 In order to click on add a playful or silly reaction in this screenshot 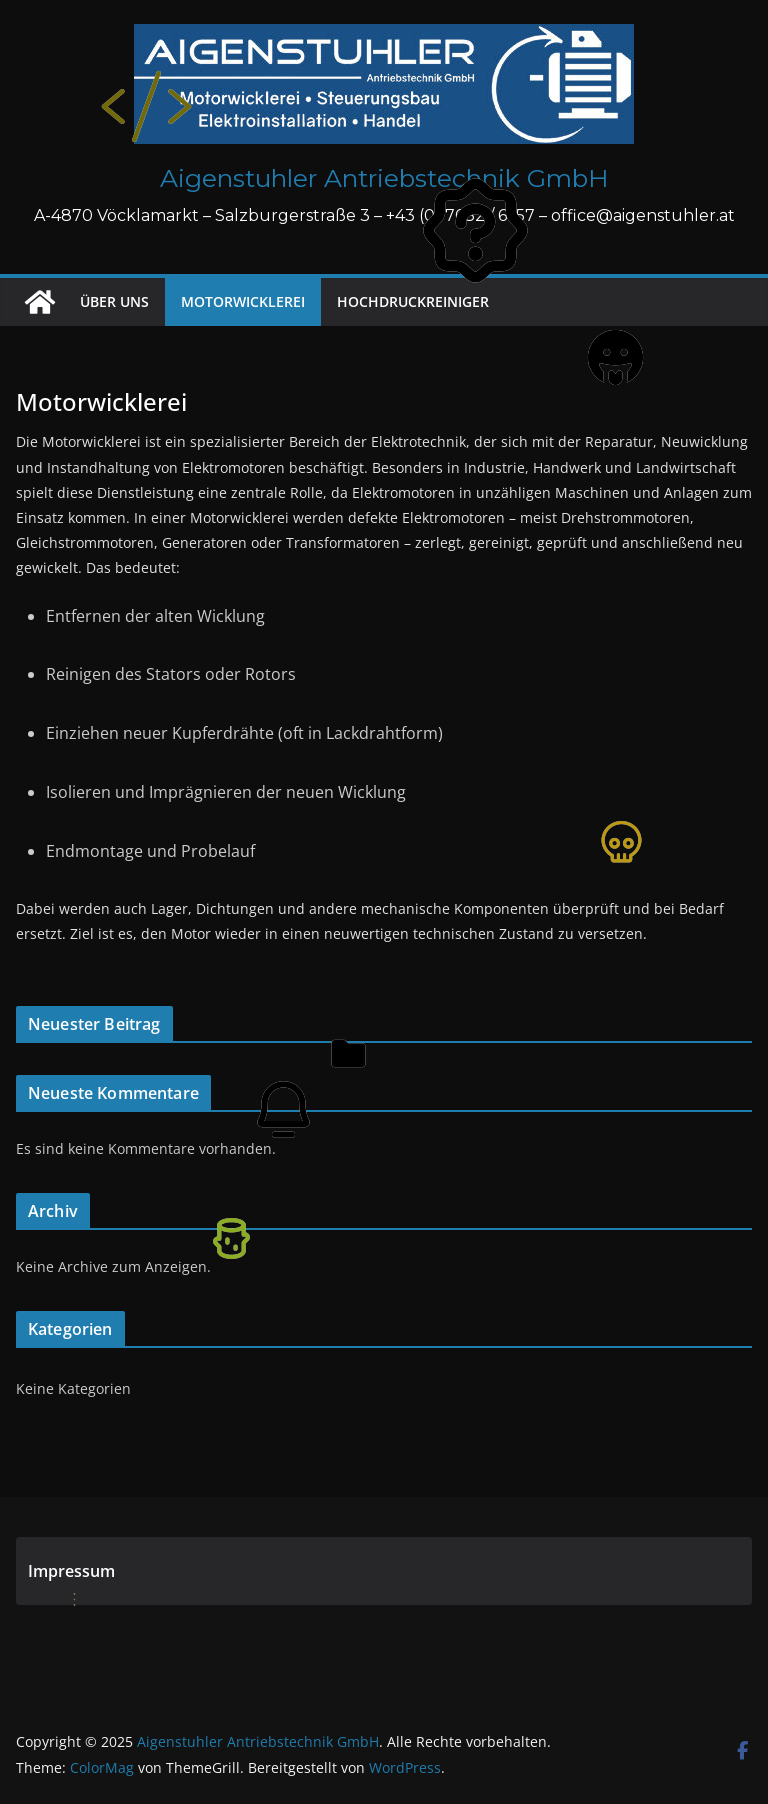, I will do `click(615, 357)`.